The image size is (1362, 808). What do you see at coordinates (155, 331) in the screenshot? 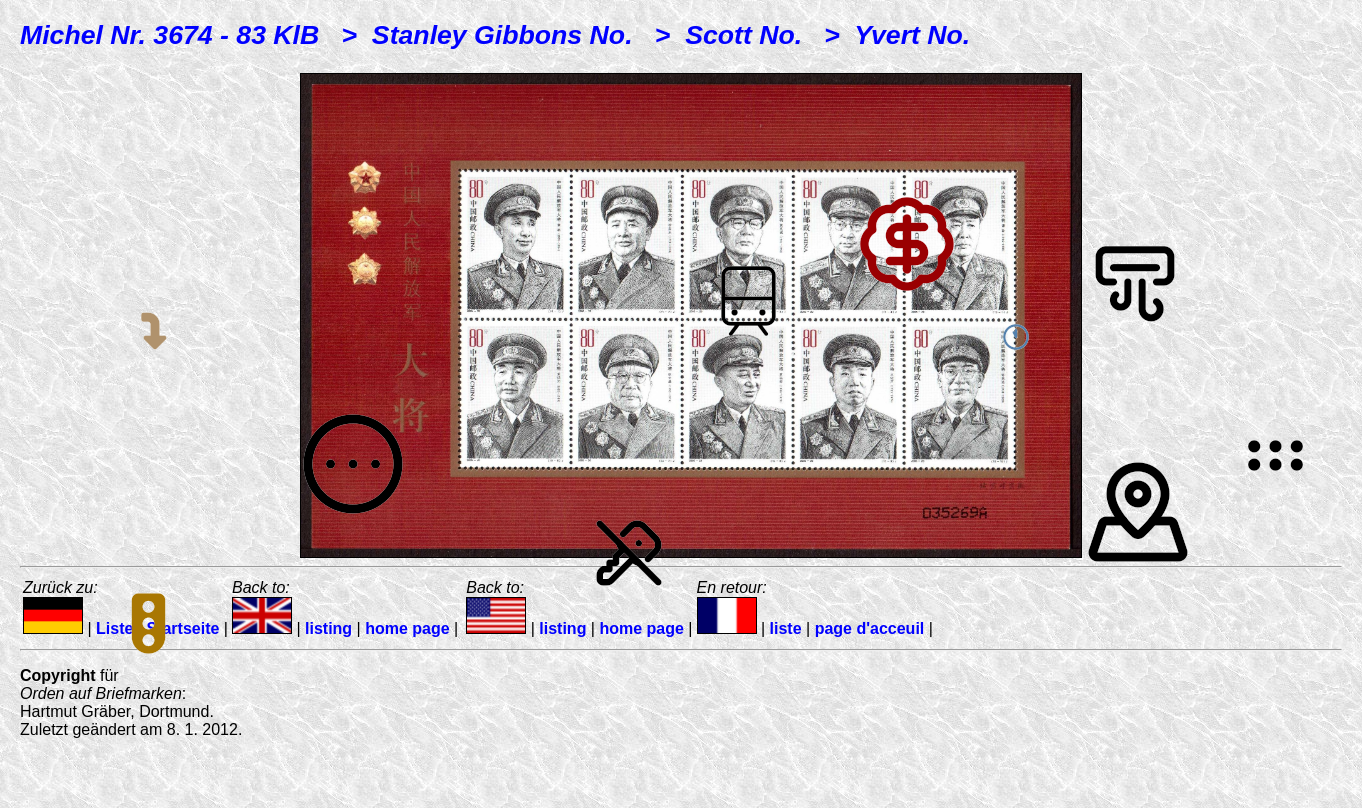
I see `navigate to the next item below` at bounding box center [155, 331].